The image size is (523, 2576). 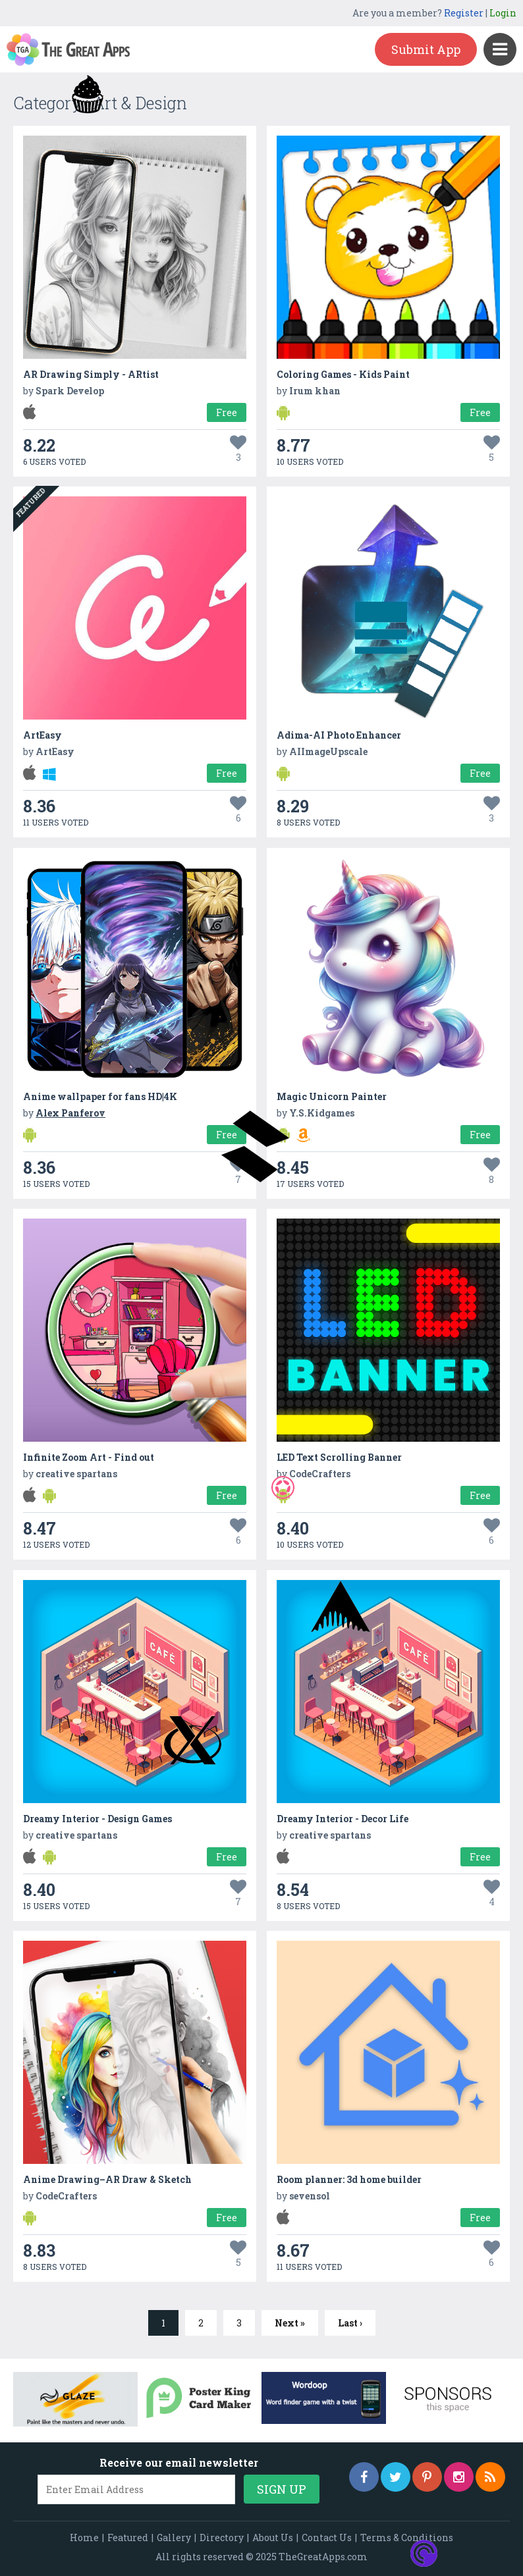 I want to click on corona engine logo, so click(x=283, y=1487).